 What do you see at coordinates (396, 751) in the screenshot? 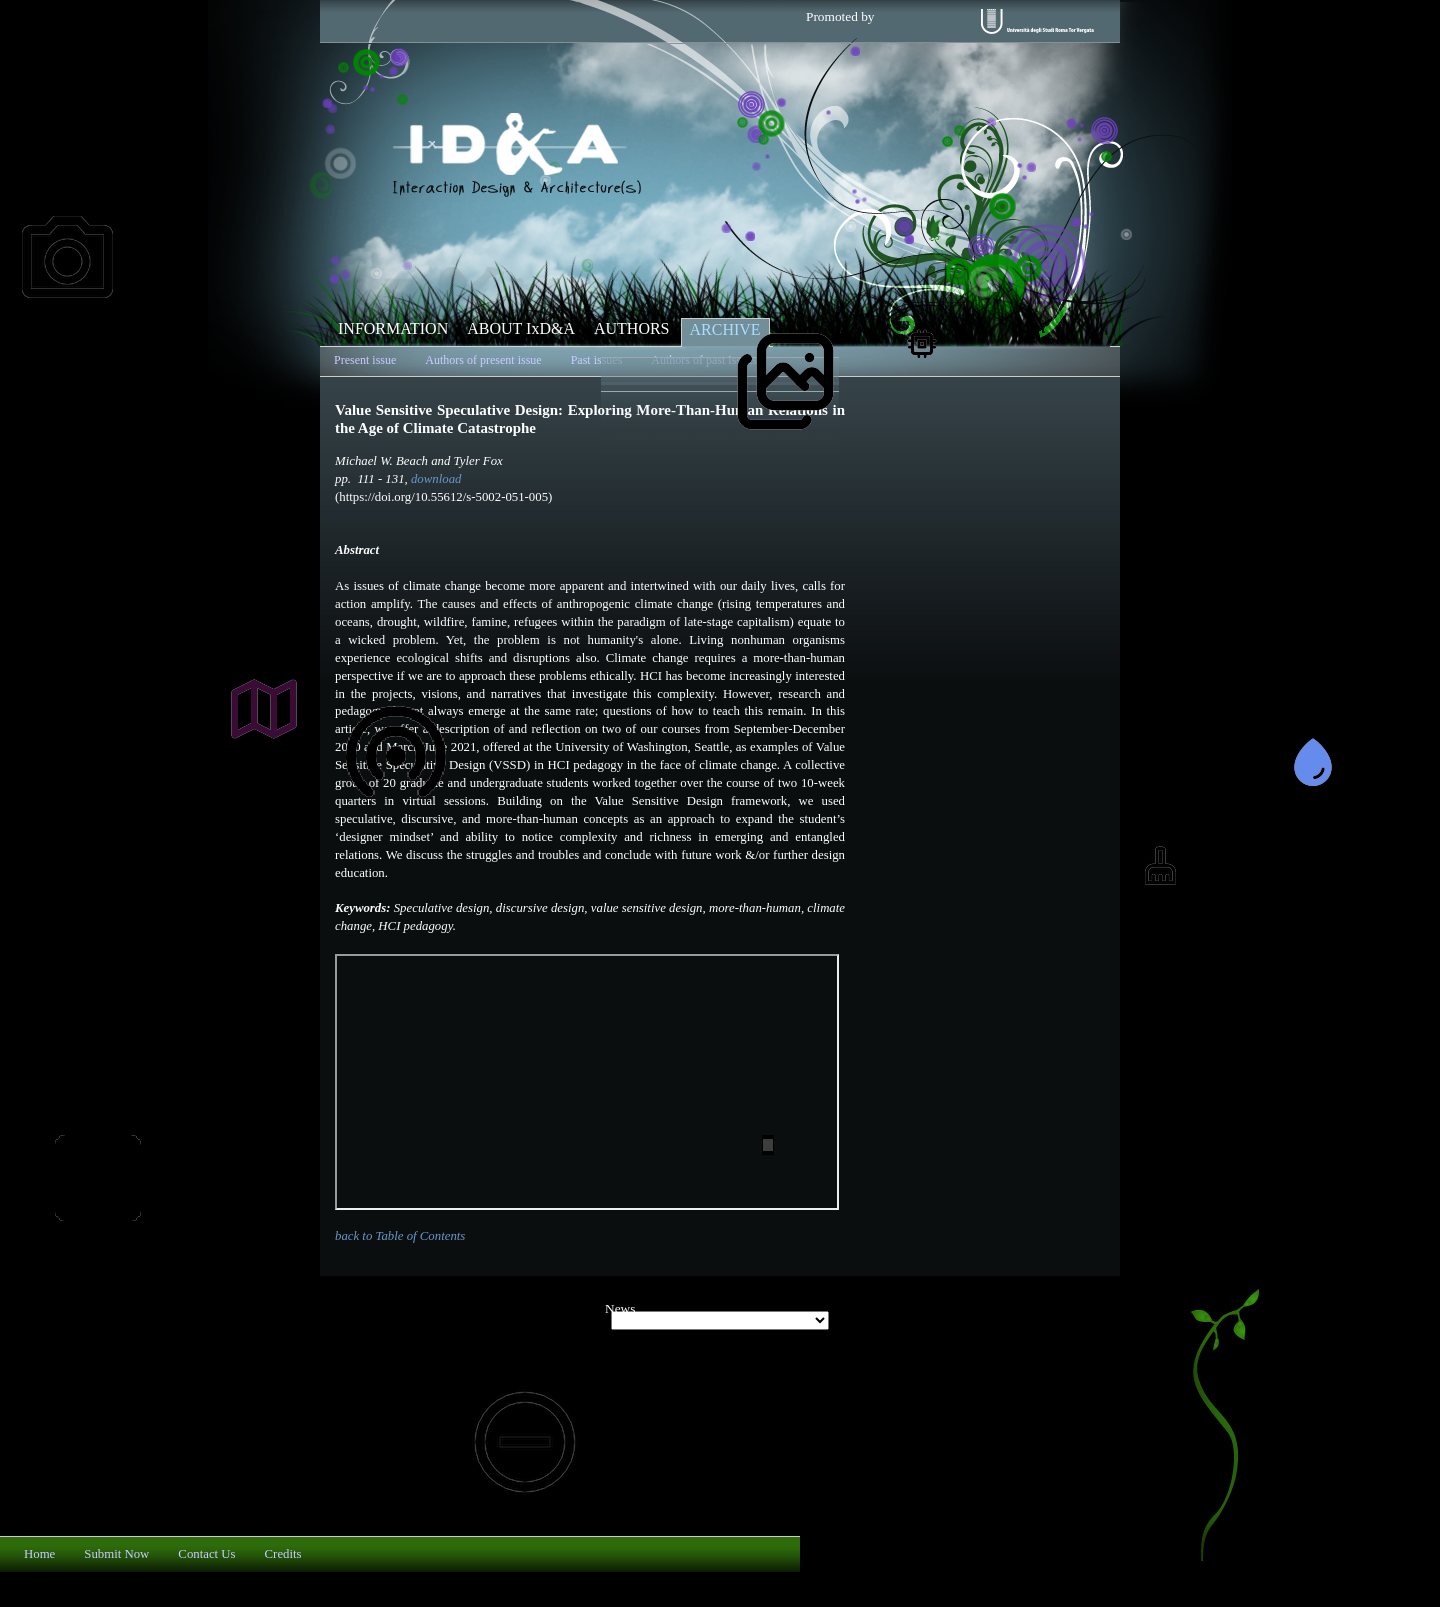
I see `enable wifi hotspot or tethering` at bounding box center [396, 751].